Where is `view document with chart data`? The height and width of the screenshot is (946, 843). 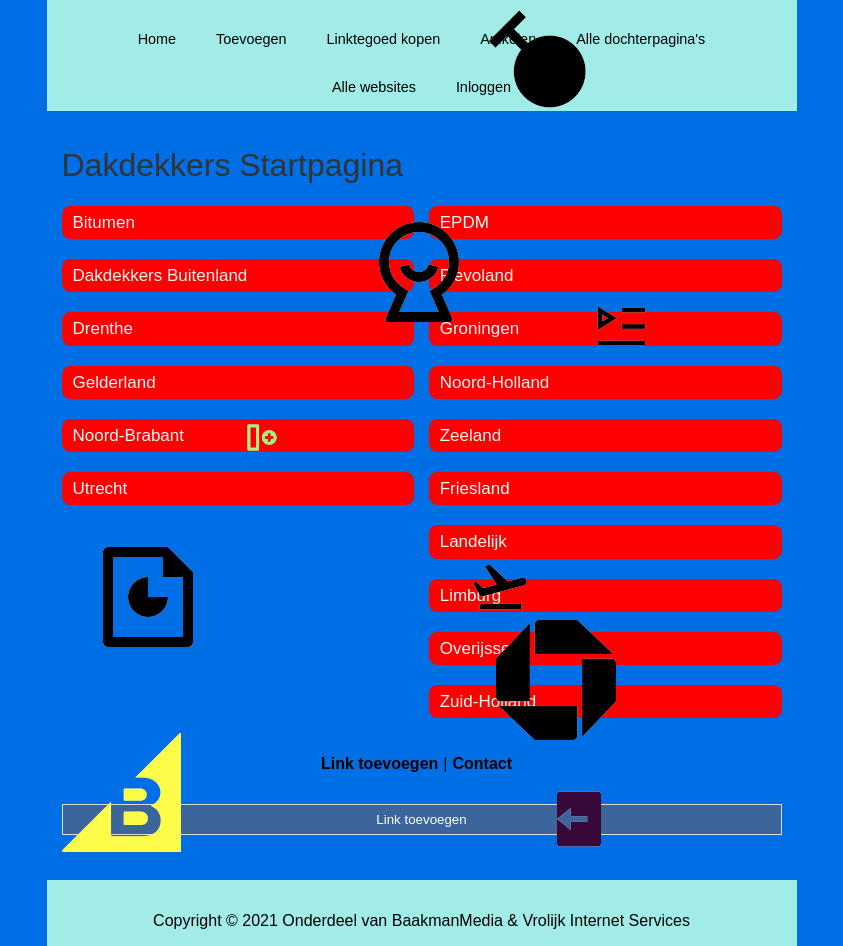
view document with chart data is located at coordinates (148, 597).